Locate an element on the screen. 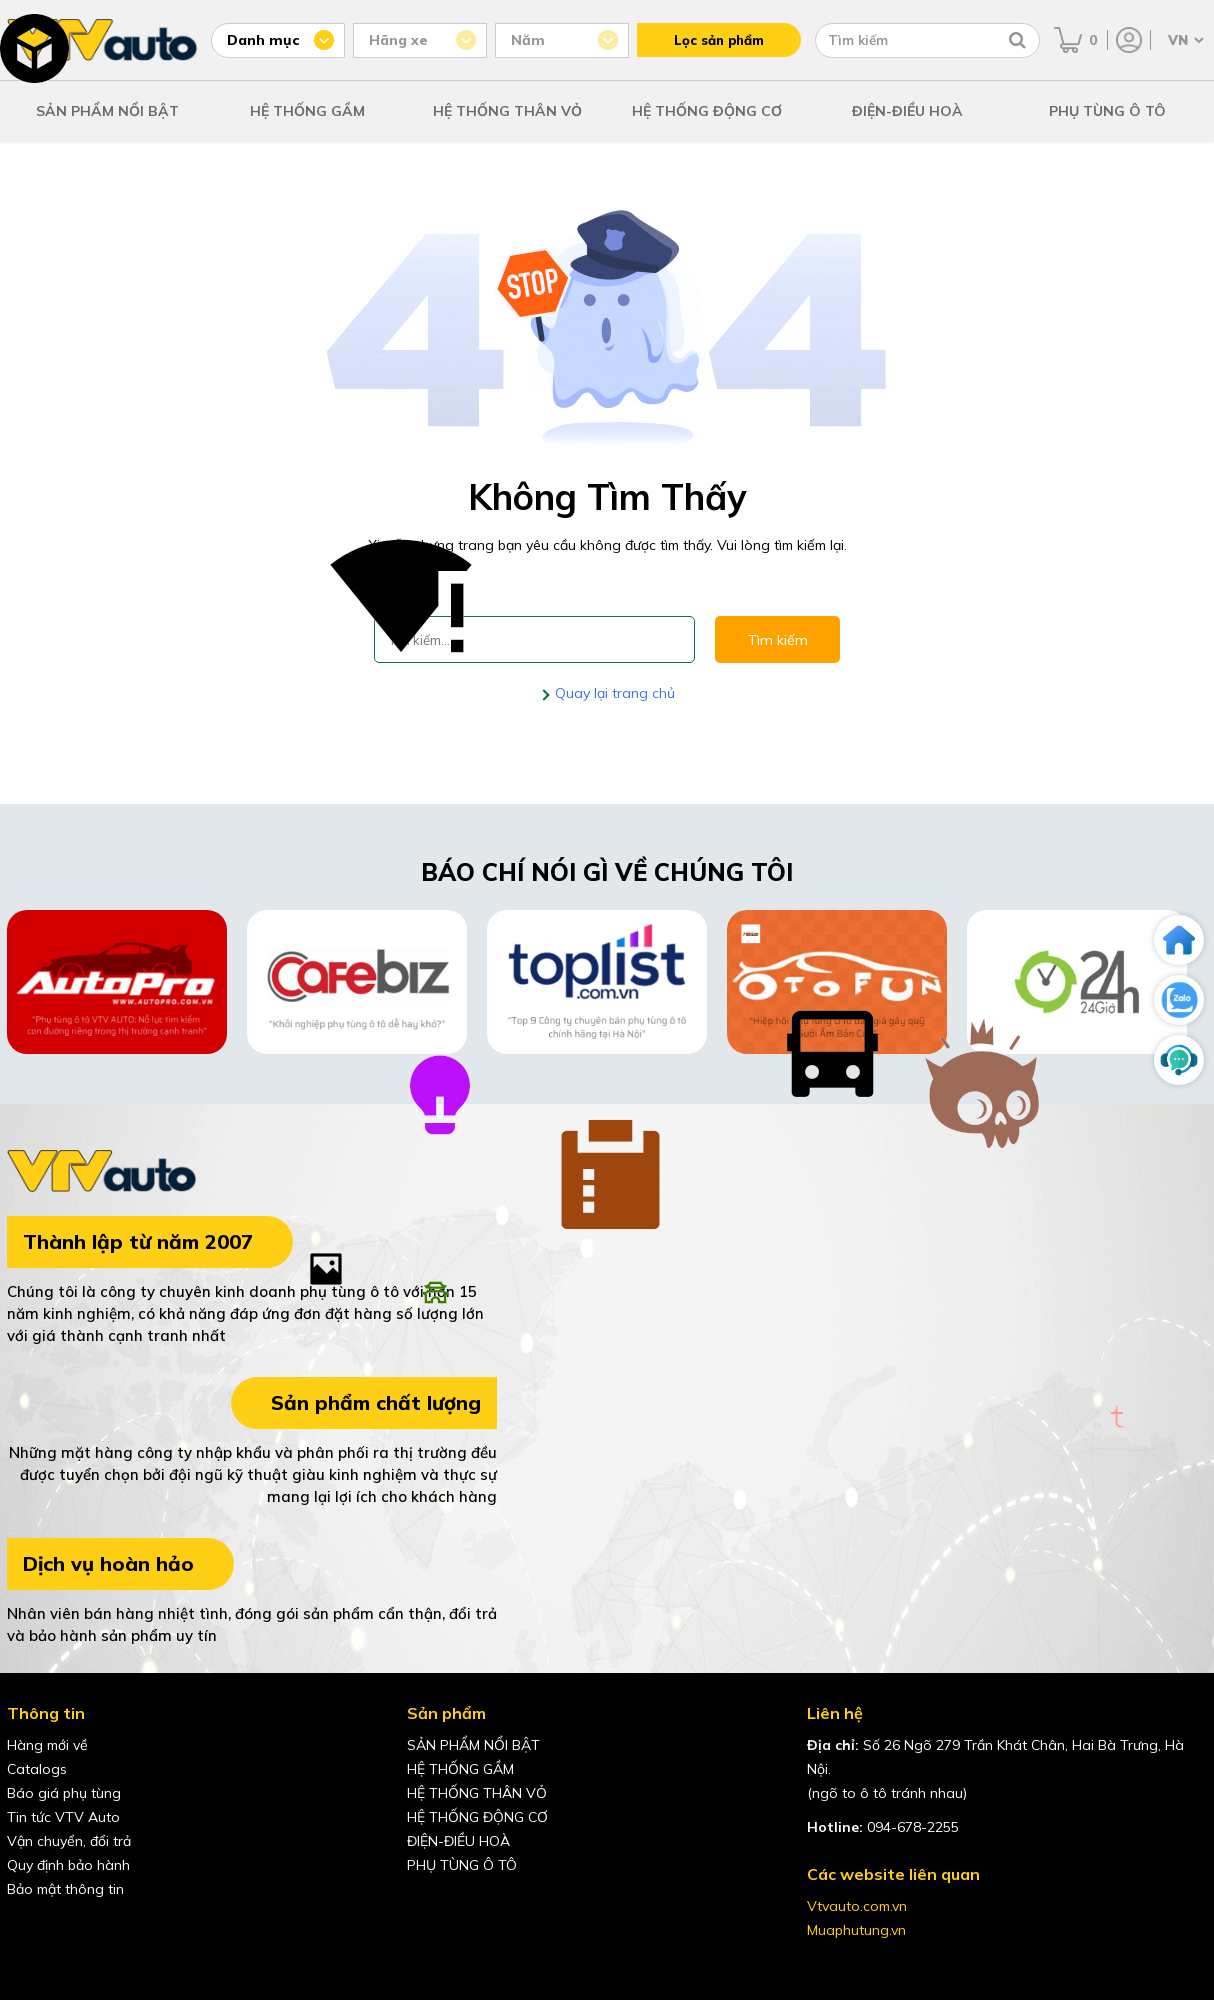 The image size is (1214, 2000). open sketchfab to view 3d models is located at coordinates (34, 48).